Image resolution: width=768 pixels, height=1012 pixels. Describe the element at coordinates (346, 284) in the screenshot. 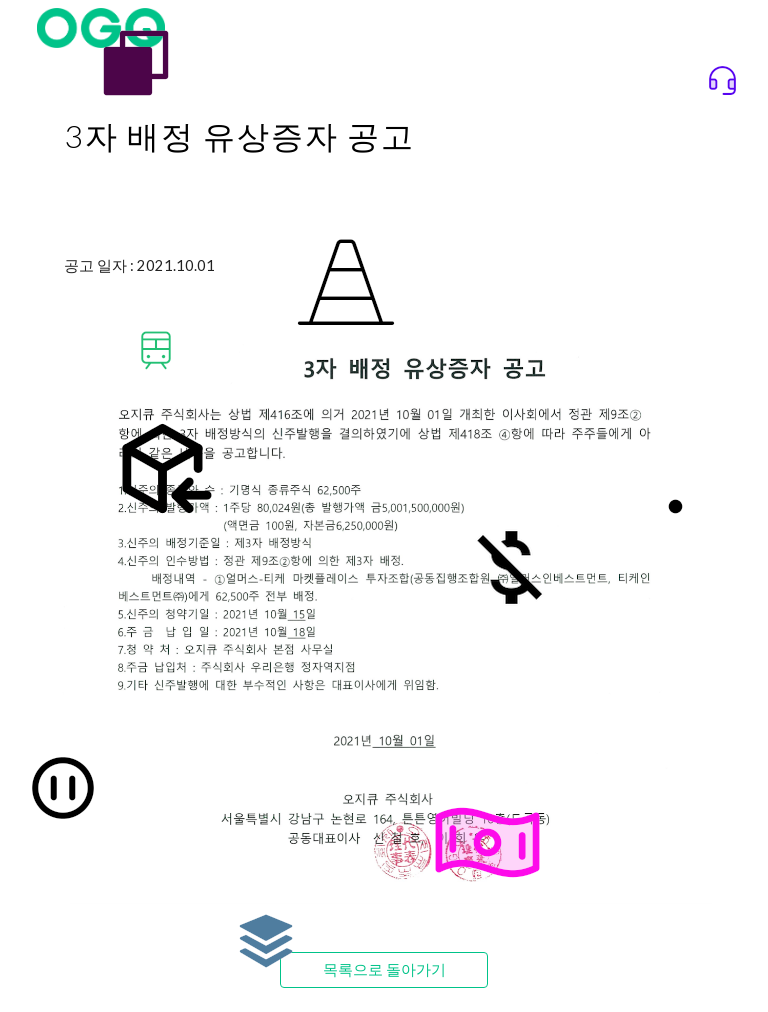

I see `indicates an area under construction or maintenance` at that location.